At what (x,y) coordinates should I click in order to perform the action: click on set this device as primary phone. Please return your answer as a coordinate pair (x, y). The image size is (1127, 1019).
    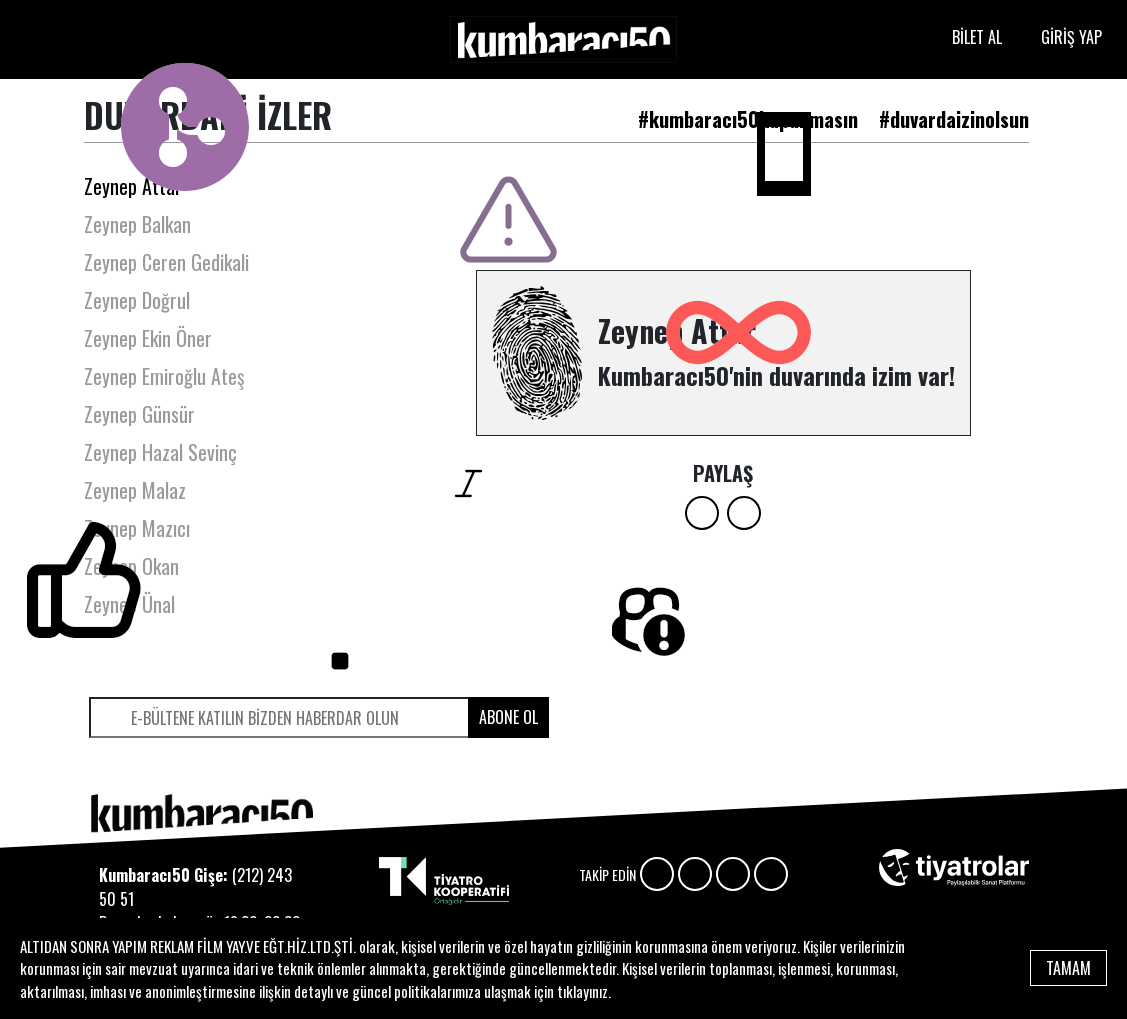
    Looking at the image, I should click on (784, 154).